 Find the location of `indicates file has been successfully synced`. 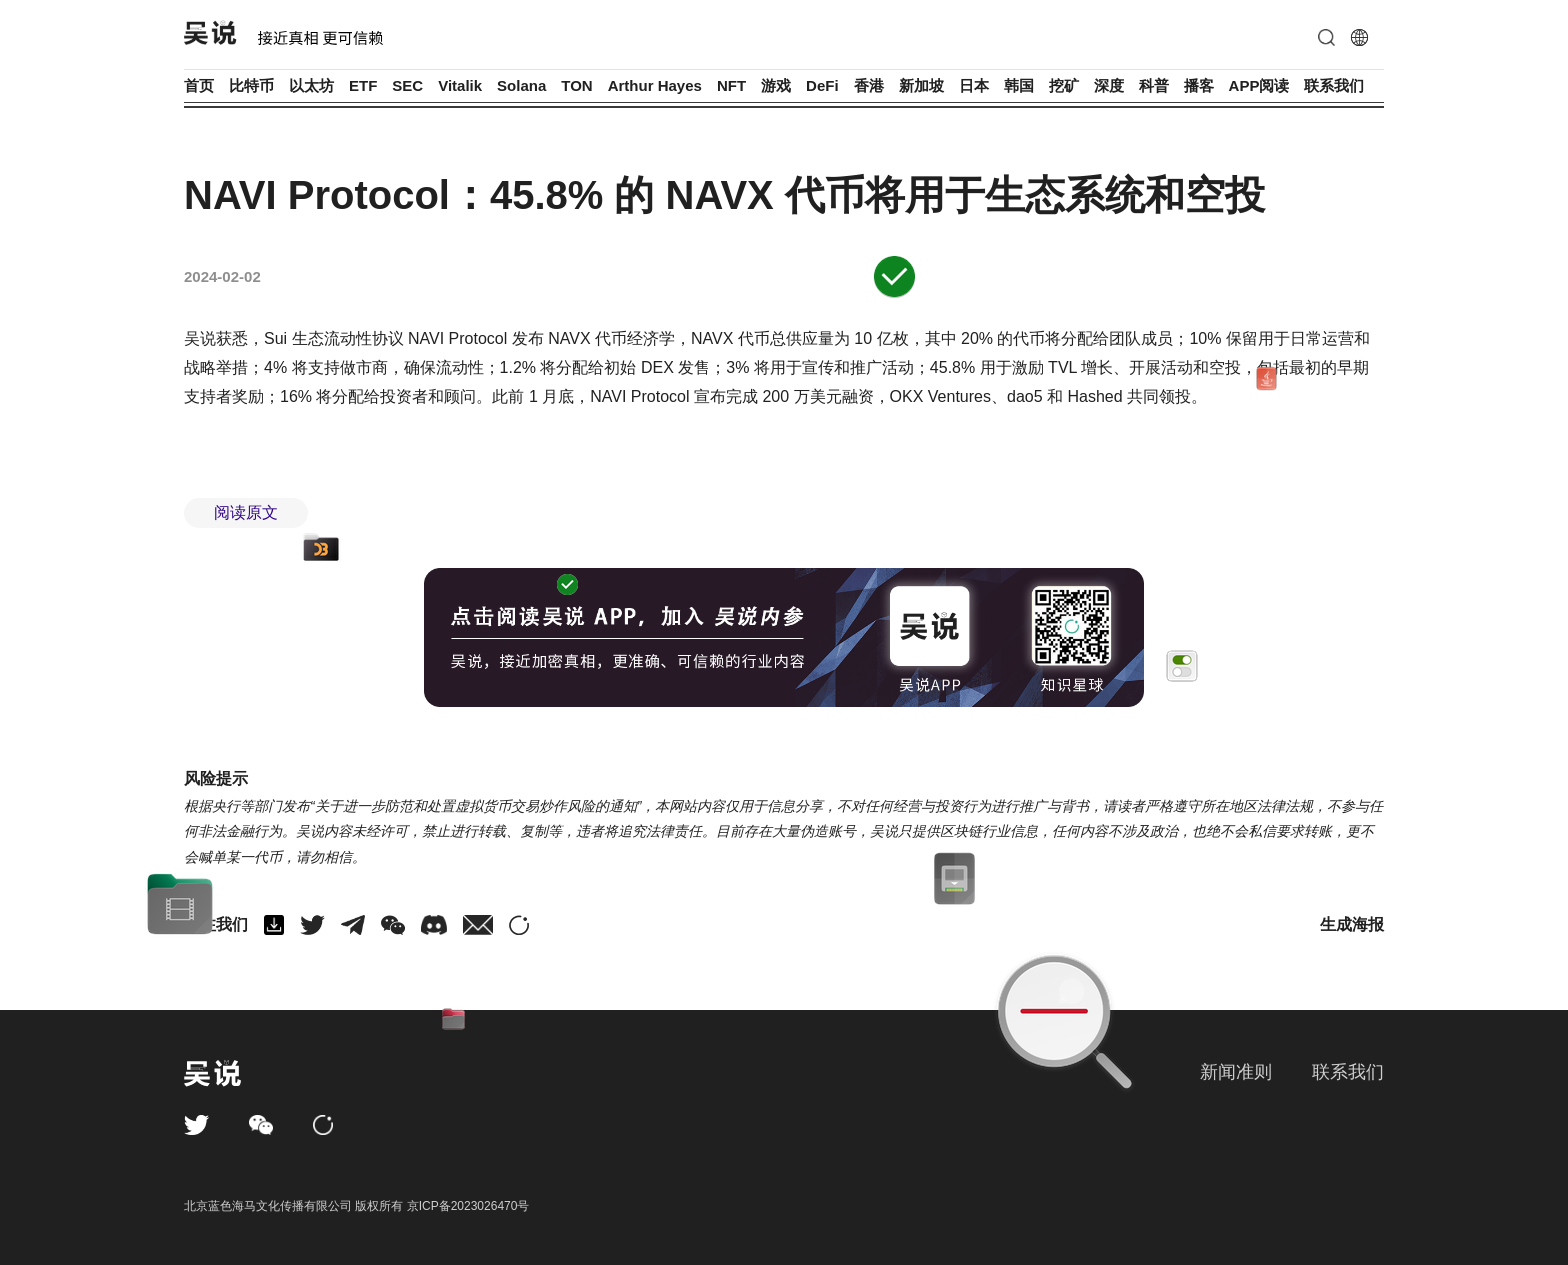

indicates file has been successfully synced is located at coordinates (894, 276).